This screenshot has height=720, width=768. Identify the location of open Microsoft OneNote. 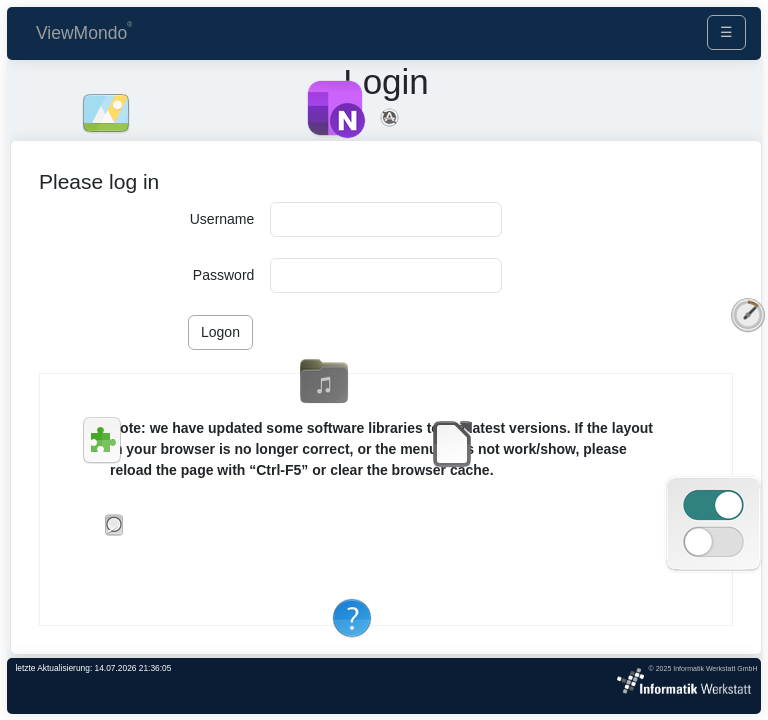
(335, 108).